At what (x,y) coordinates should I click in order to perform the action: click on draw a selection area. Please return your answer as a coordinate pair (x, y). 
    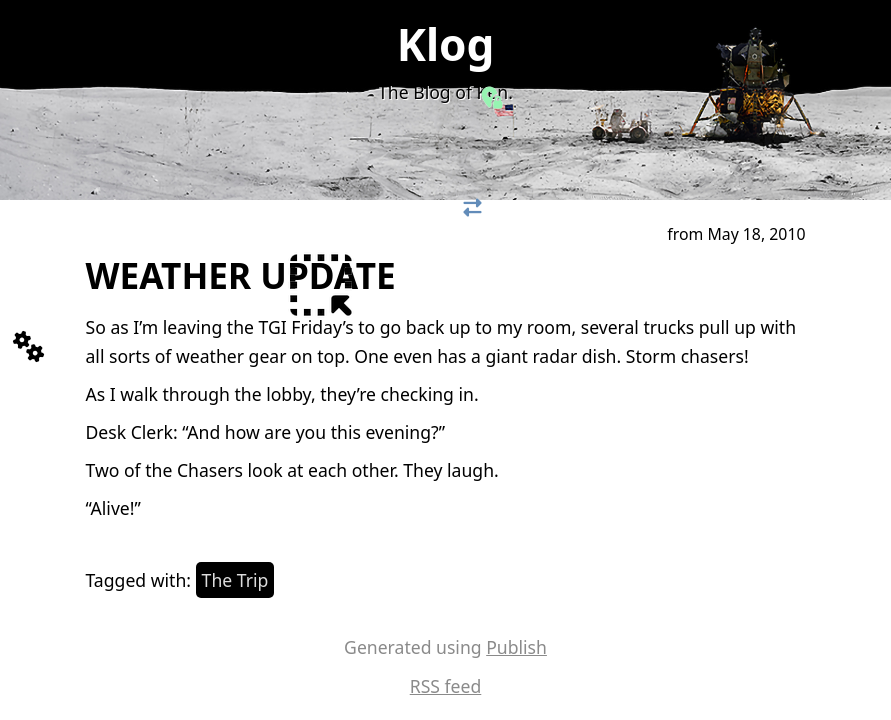
    Looking at the image, I should click on (321, 285).